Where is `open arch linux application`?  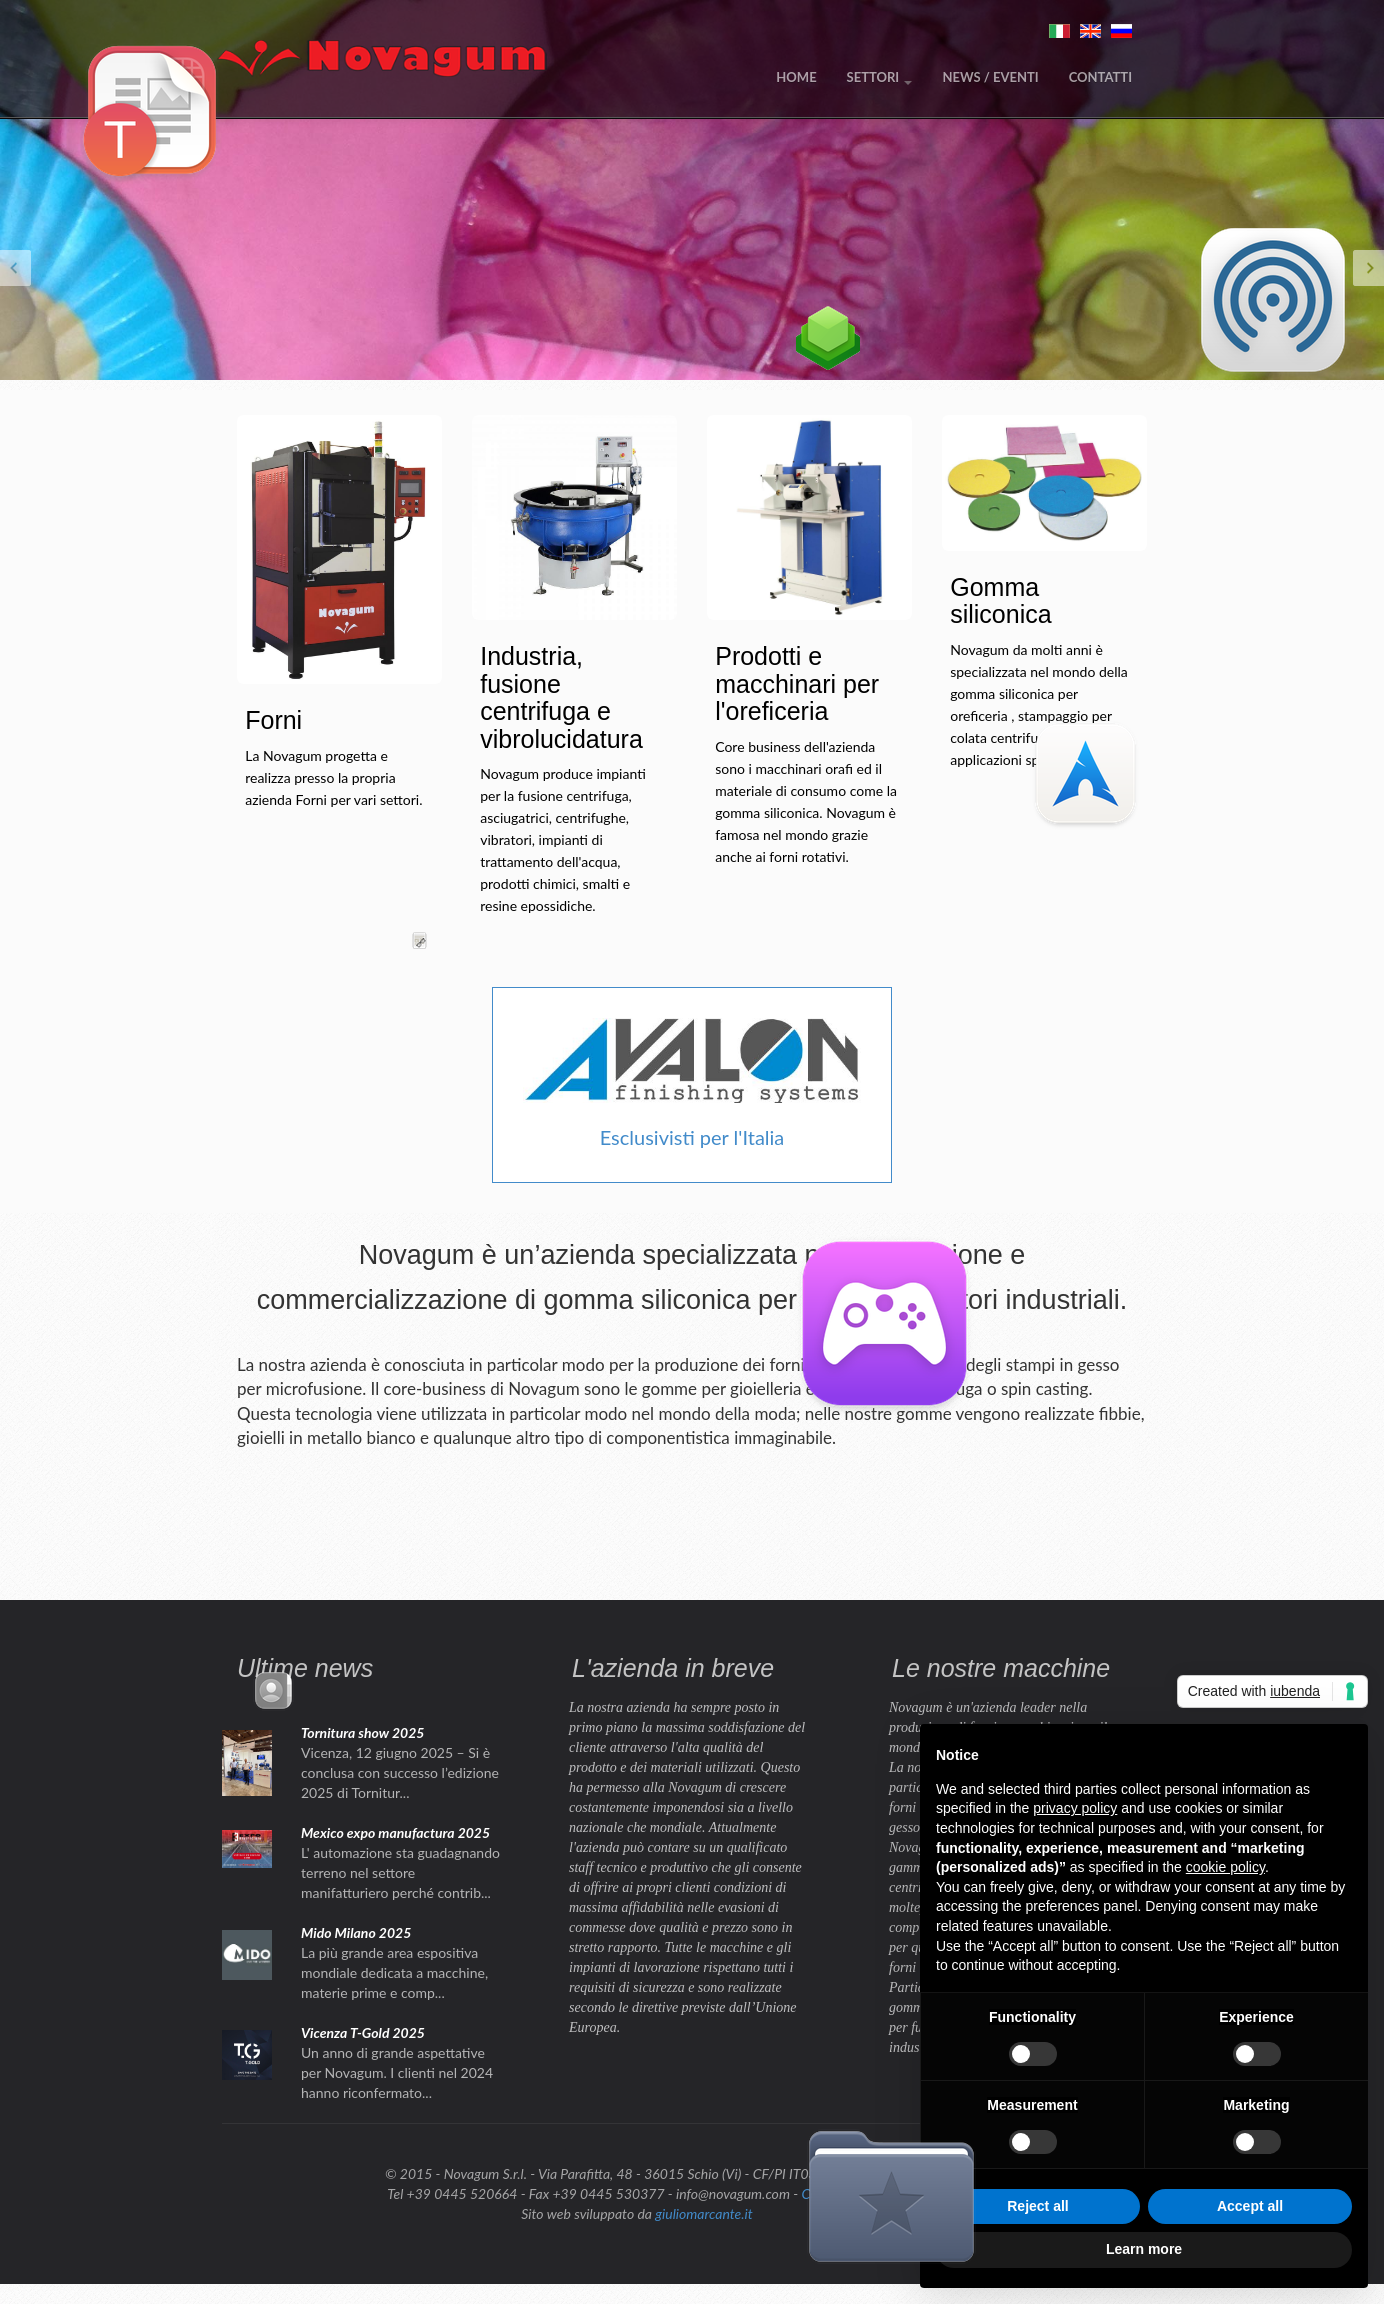
open arch linux application is located at coordinates (1085, 773).